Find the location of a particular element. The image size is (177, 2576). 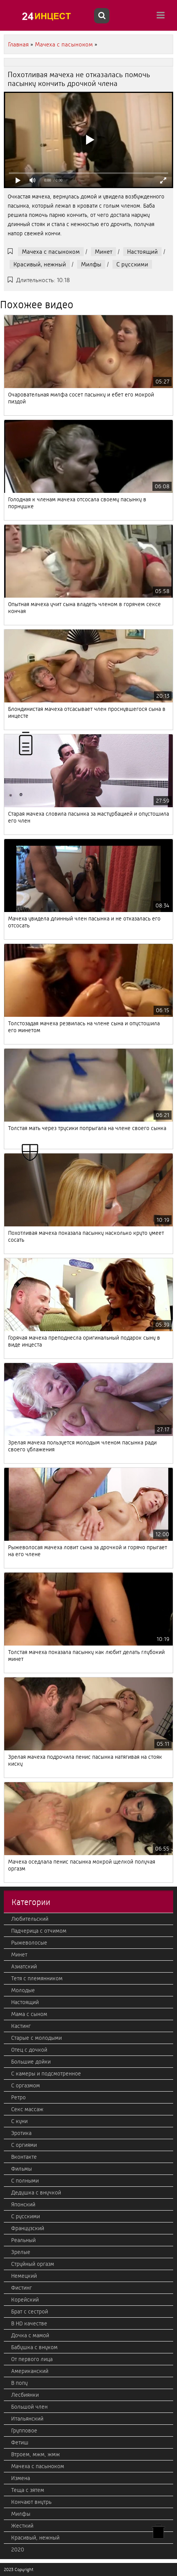

view security or protection settings is located at coordinates (30, 1152).